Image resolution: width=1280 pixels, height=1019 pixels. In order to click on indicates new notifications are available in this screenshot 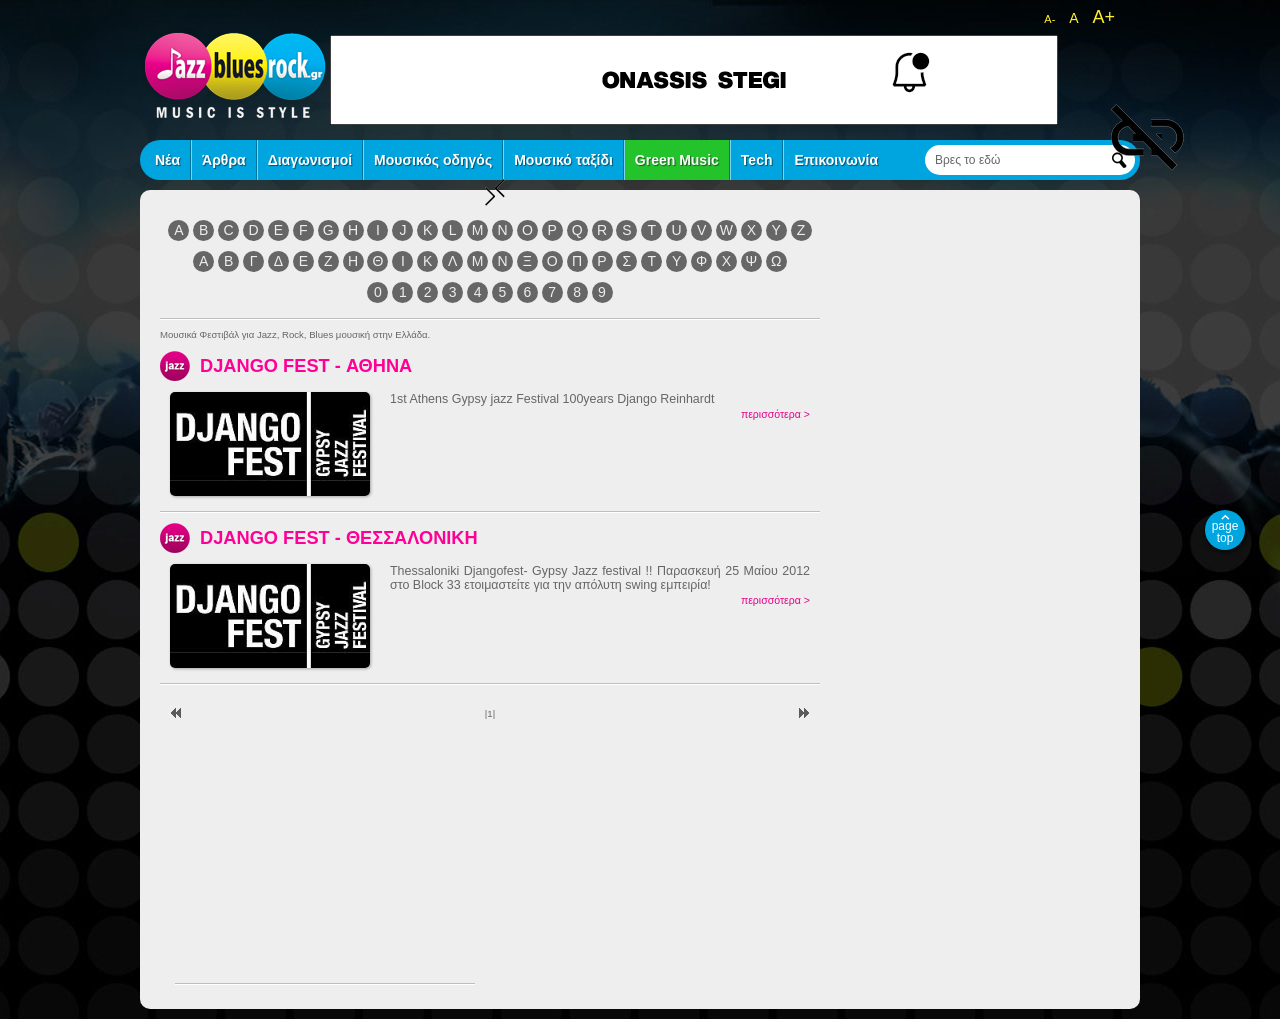, I will do `click(909, 72)`.